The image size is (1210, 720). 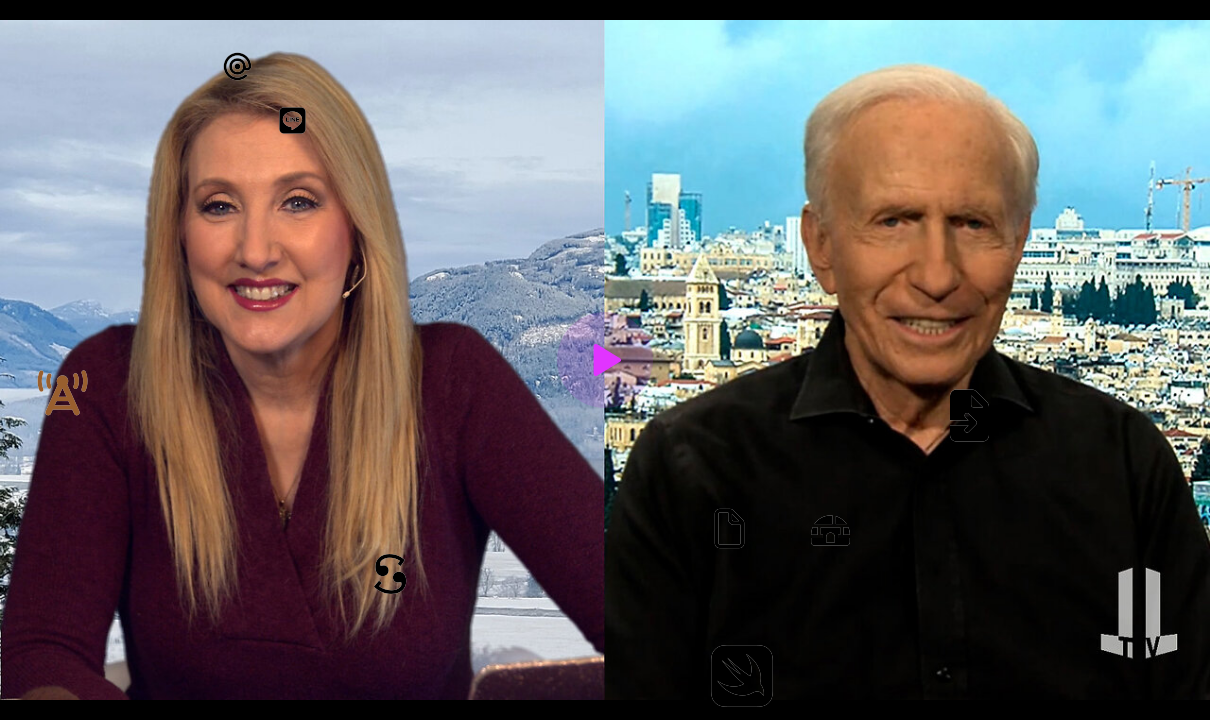 What do you see at coordinates (729, 528) in the screenshot?
I see `view or open a file` at bounding box center [729, 528].